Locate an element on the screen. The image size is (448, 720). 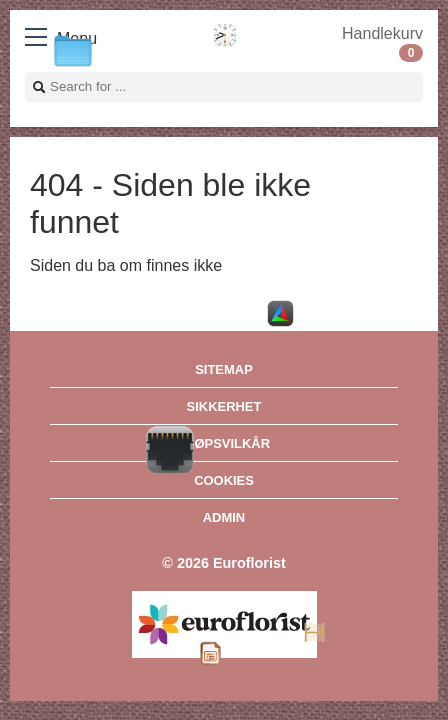
open a presentation template file is located at coordinates (210, 653).